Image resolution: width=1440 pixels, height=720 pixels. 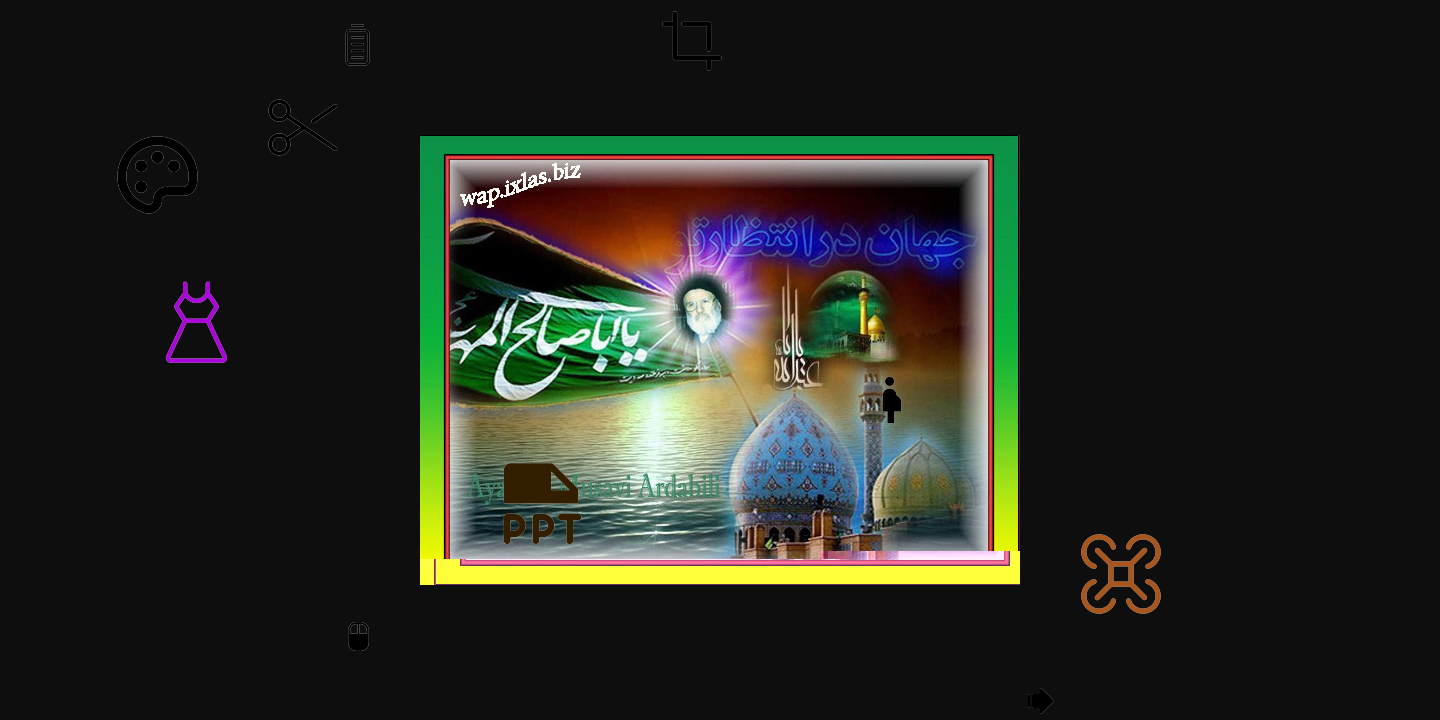 What do you see at coordinates (357, 45) in the screenshot?
I see `indicates full battery charge` at bounding box center [357, 45].